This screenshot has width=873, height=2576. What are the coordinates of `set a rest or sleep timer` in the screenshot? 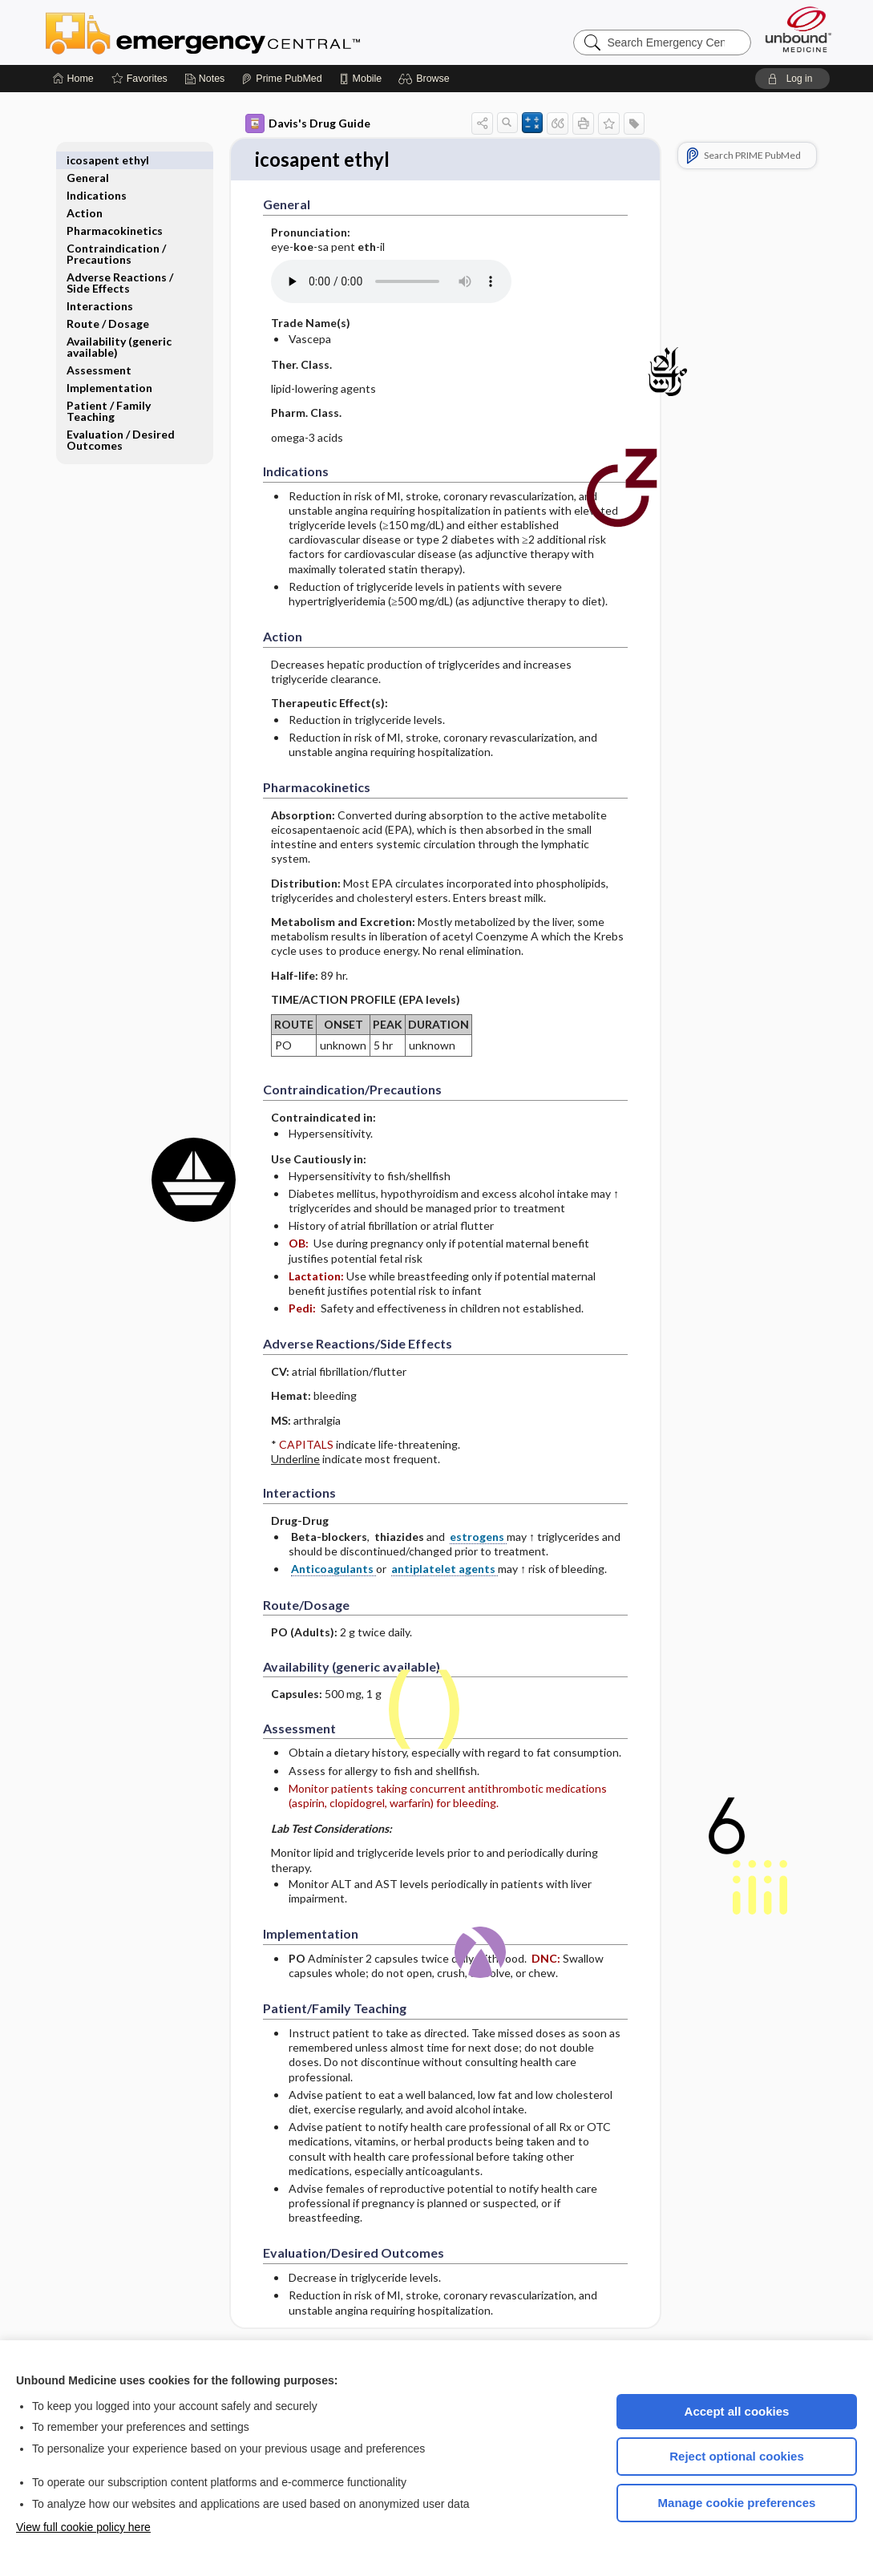 It's located at (621, 487).